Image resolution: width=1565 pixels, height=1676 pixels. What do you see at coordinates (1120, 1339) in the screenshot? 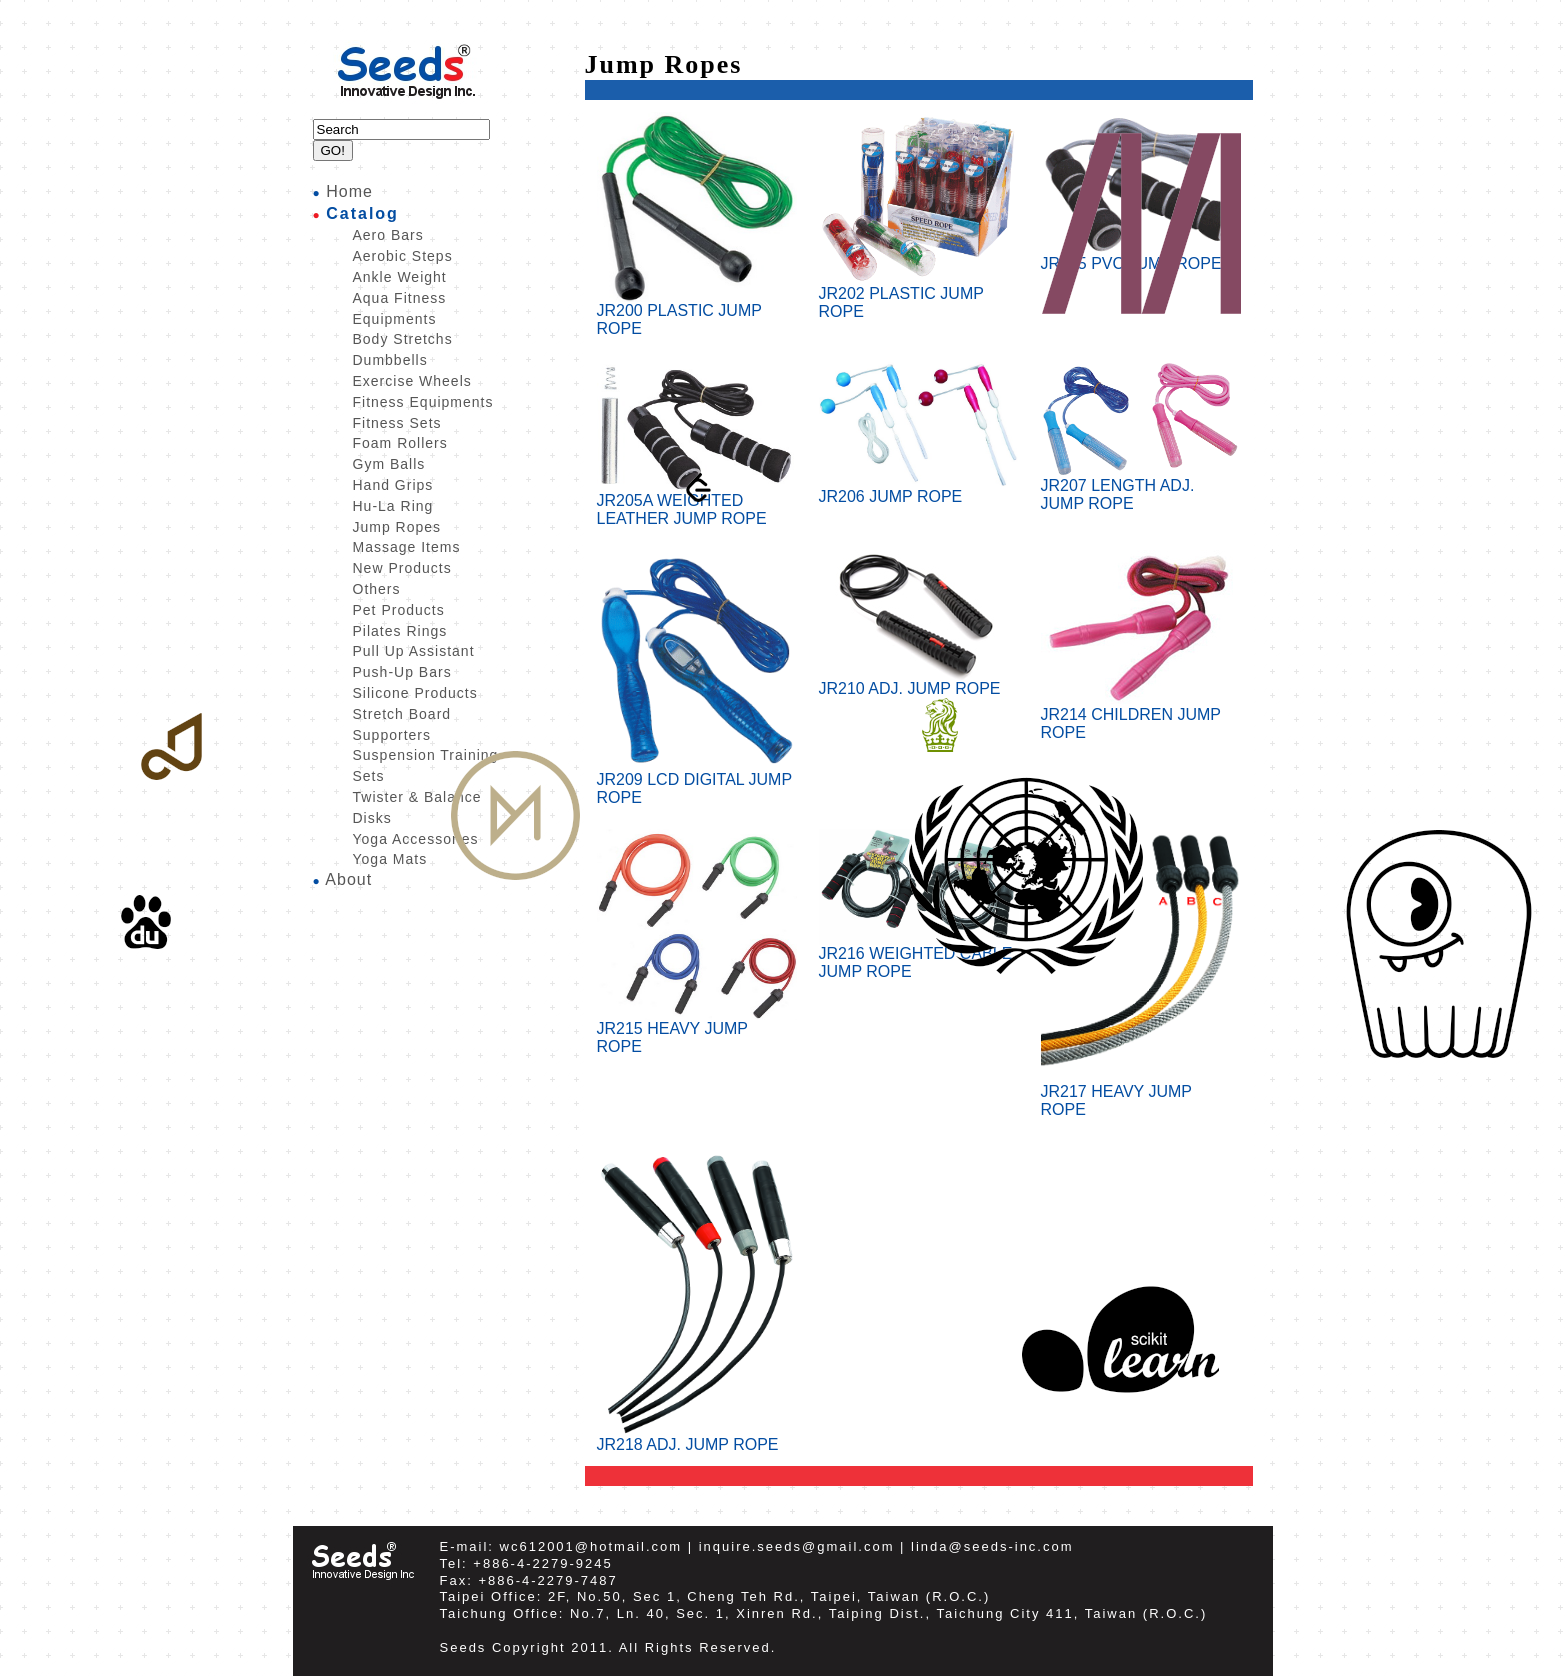
I see `scikit-learn machine learning library logo` at bounding box center [1120, 1339].